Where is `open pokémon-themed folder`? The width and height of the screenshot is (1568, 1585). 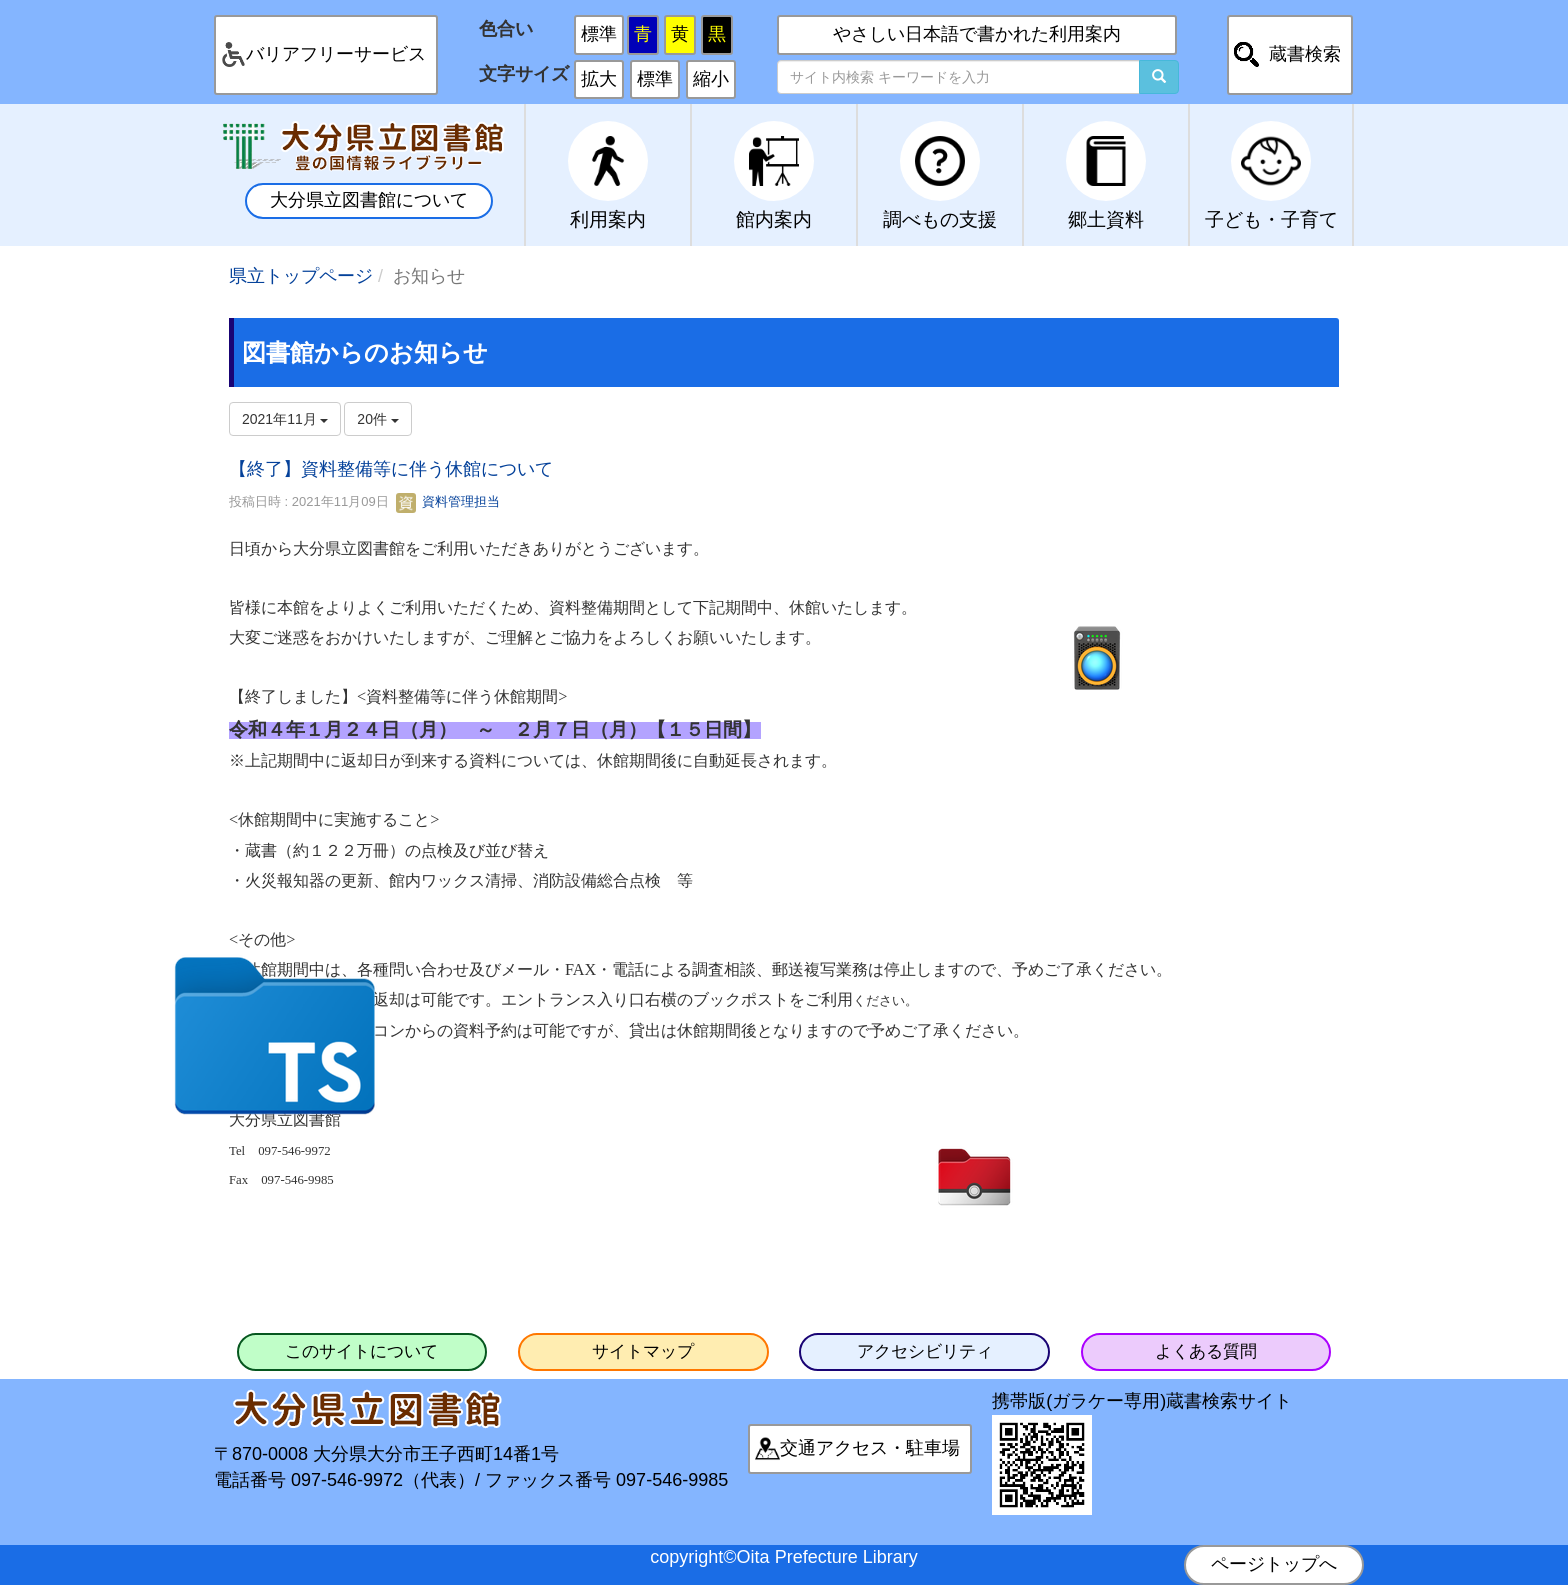
open pokémon-themed folder is located at coordinates (974, 1179).